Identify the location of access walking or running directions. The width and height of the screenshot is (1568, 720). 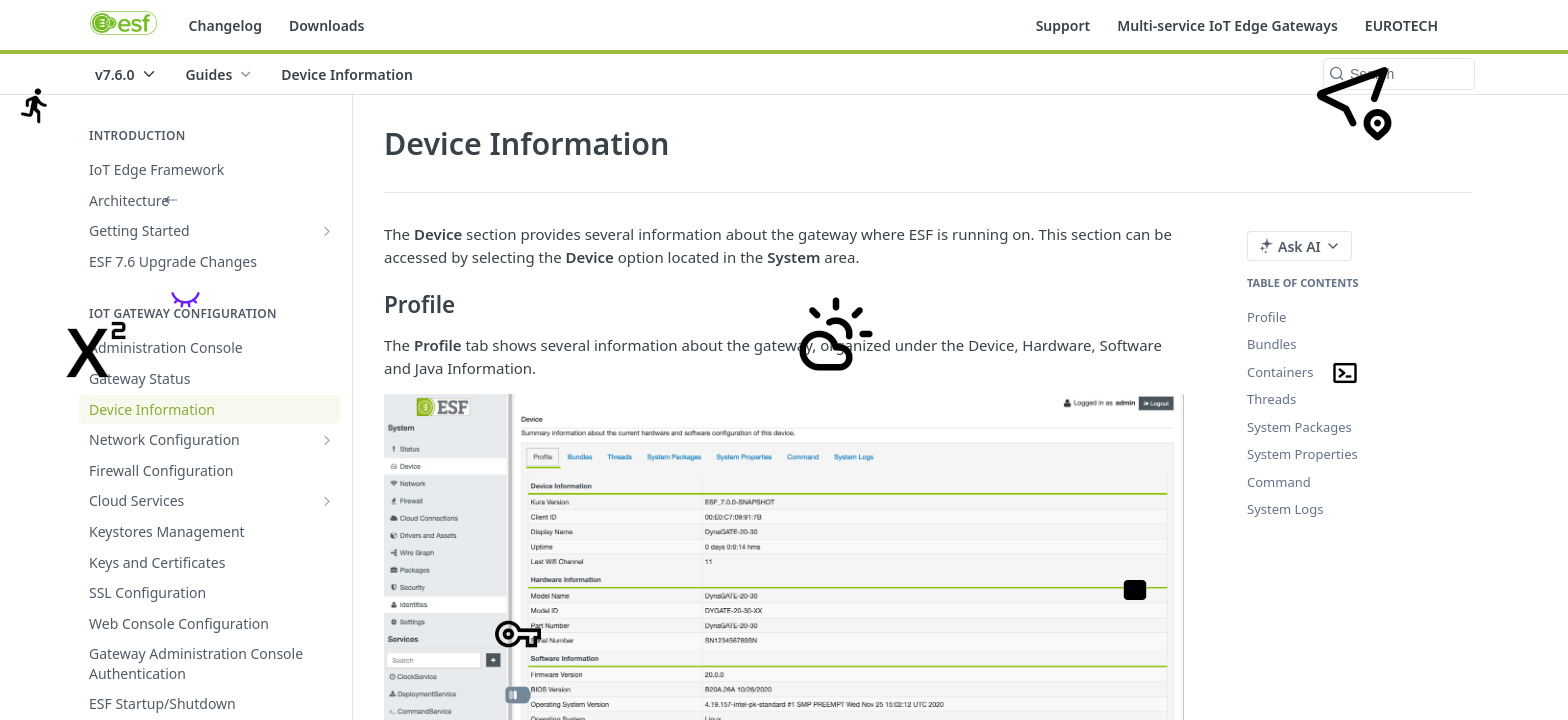
(35, 105).